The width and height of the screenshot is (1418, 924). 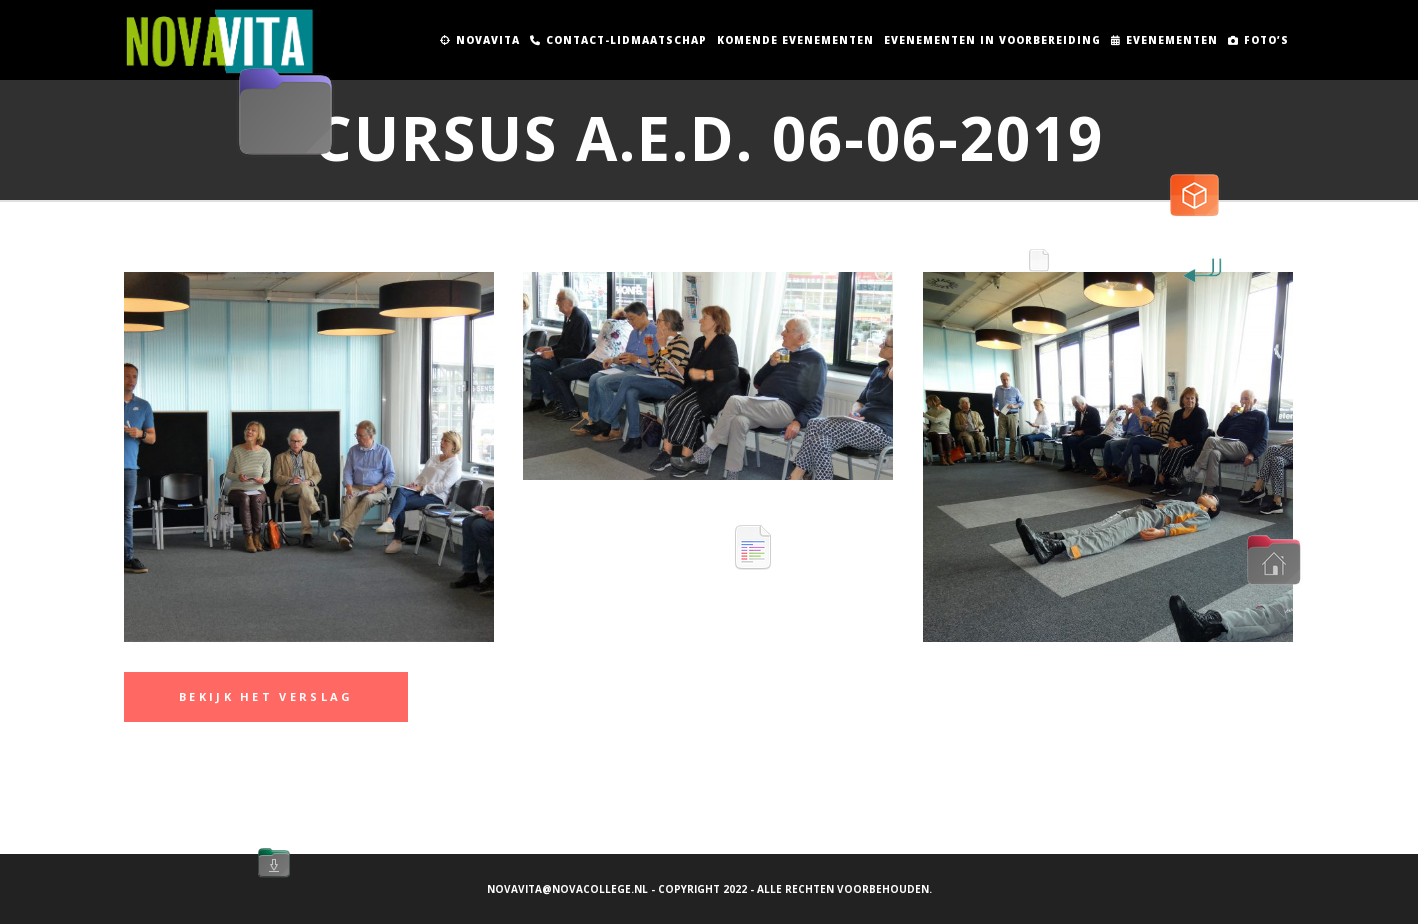 I want to click on 3D model file in STL binary format, so click(x=1194, y=193).